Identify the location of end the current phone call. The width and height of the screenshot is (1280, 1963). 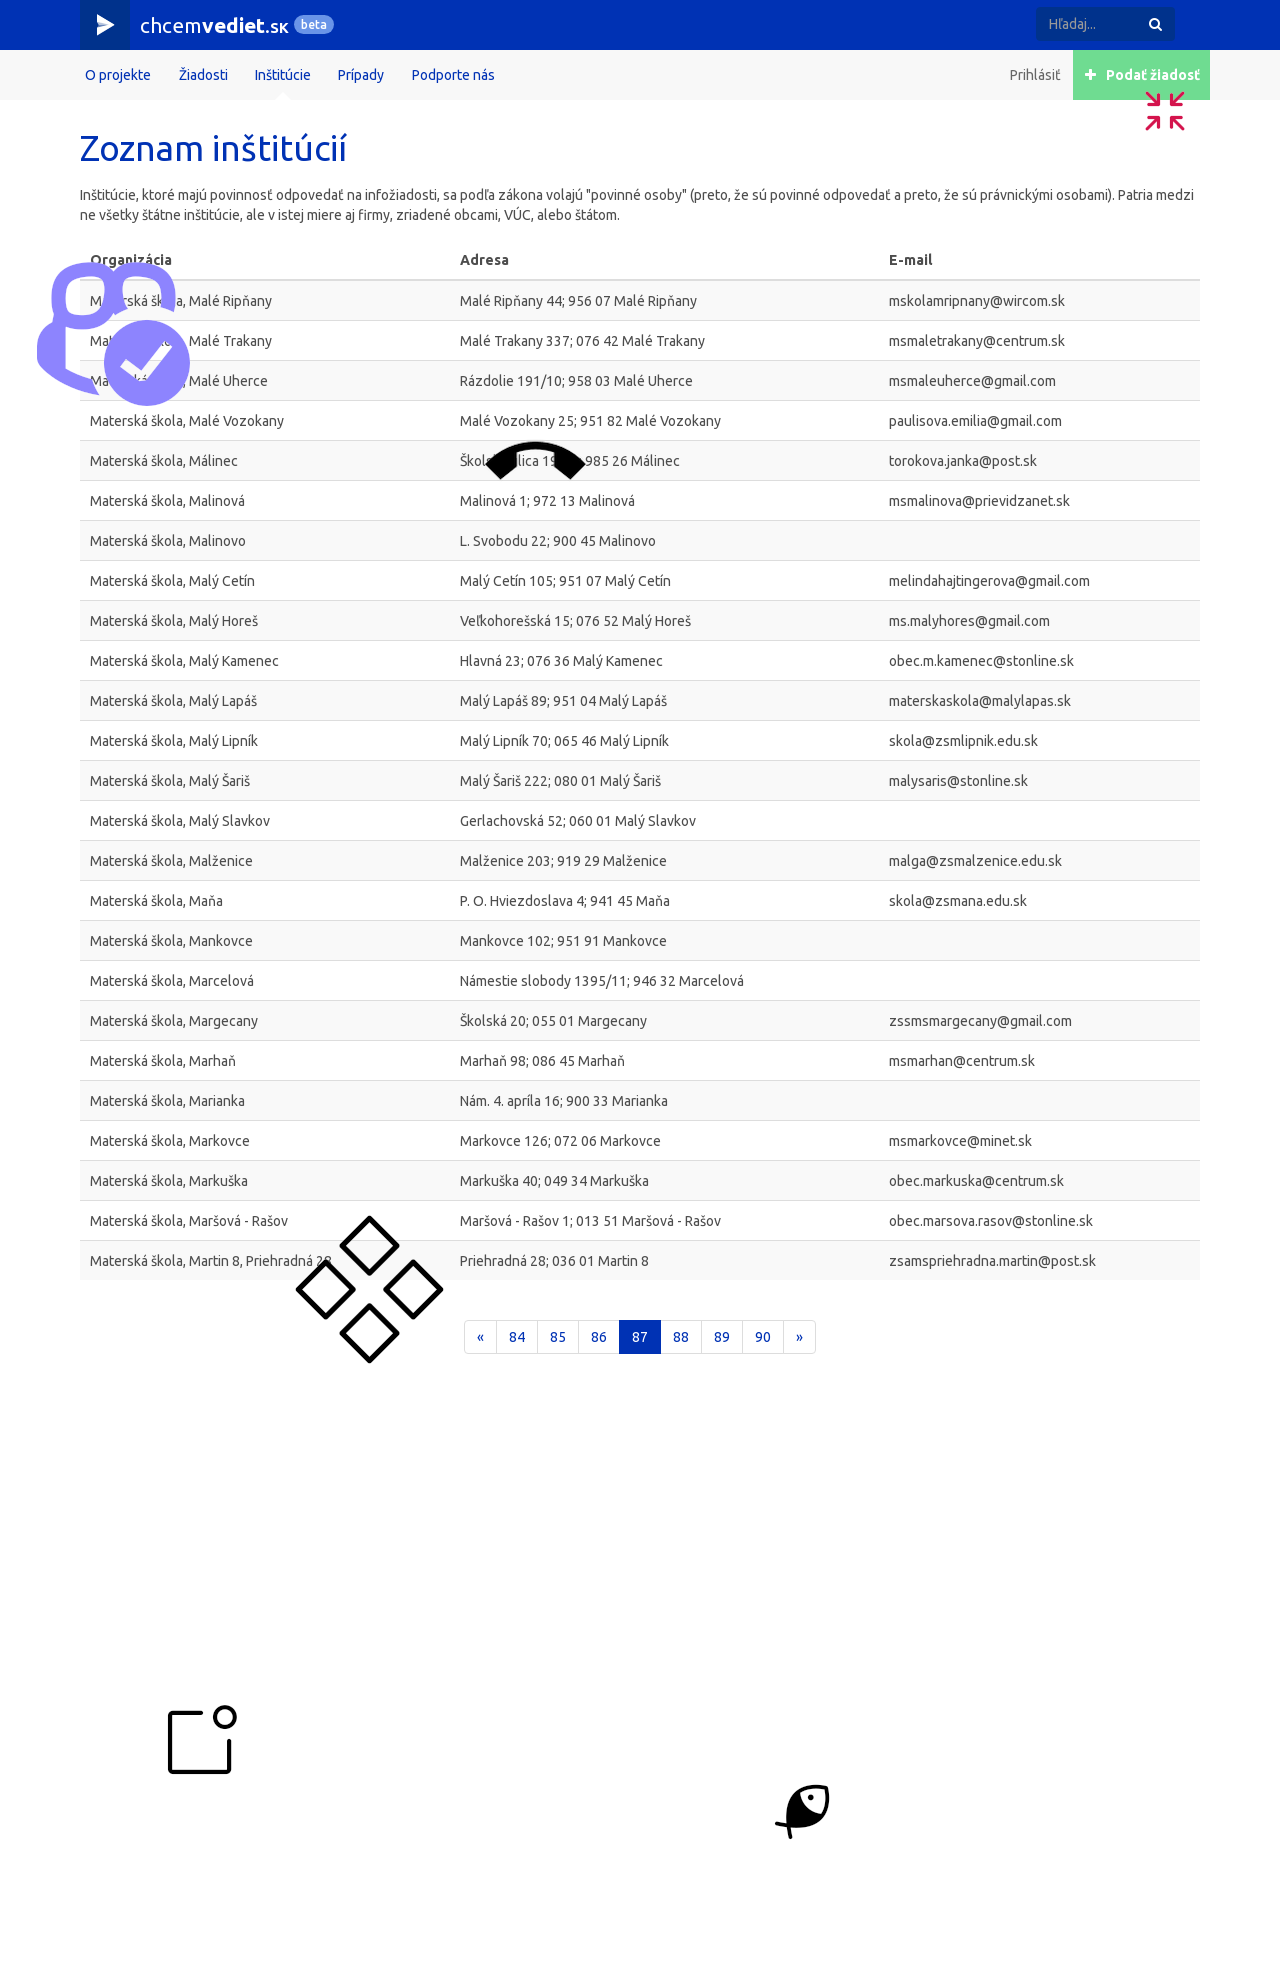
(535, 462).